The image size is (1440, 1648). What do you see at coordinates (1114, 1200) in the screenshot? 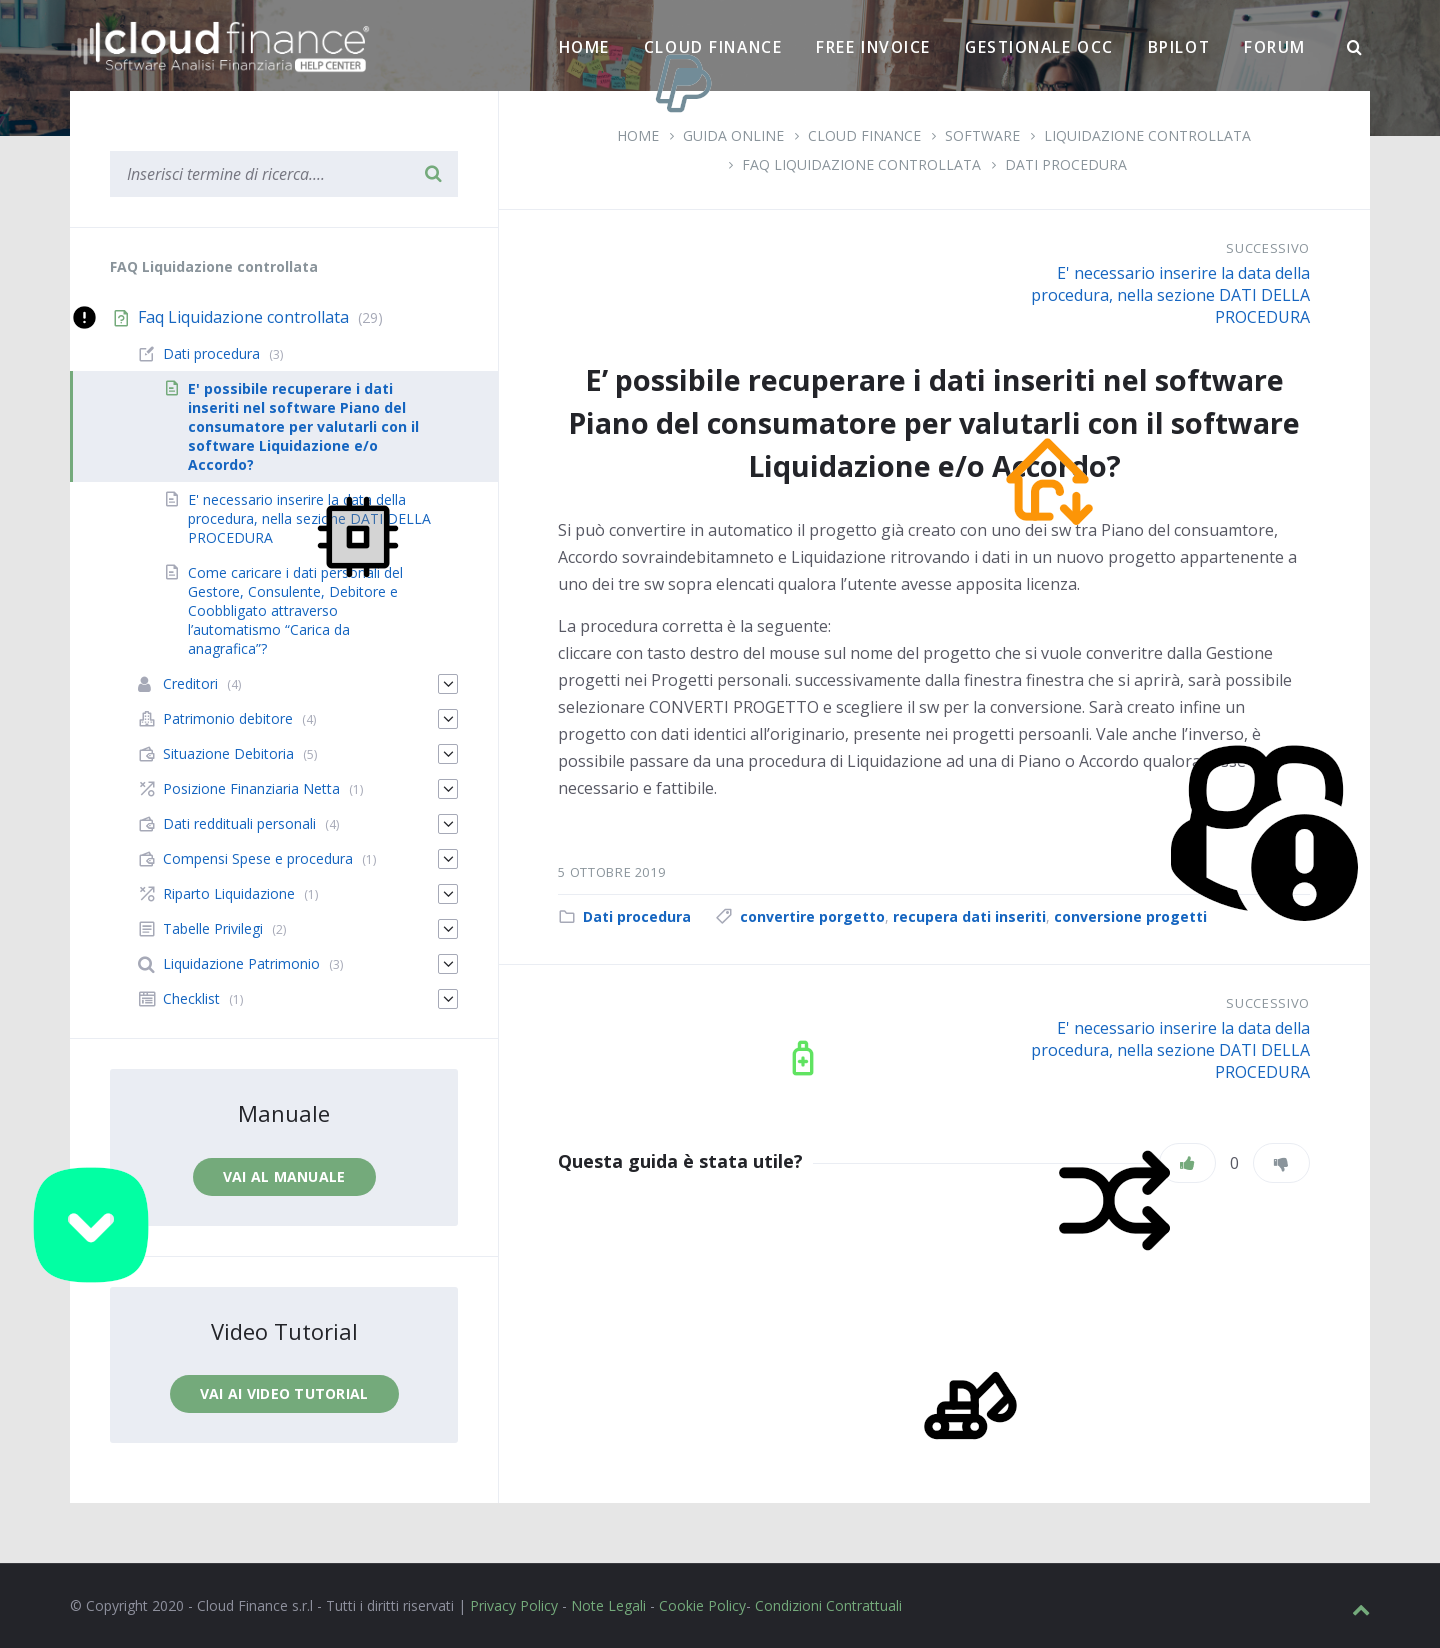
I see `shuffle or randomize playback order` at bounding box center [1114, 1200].